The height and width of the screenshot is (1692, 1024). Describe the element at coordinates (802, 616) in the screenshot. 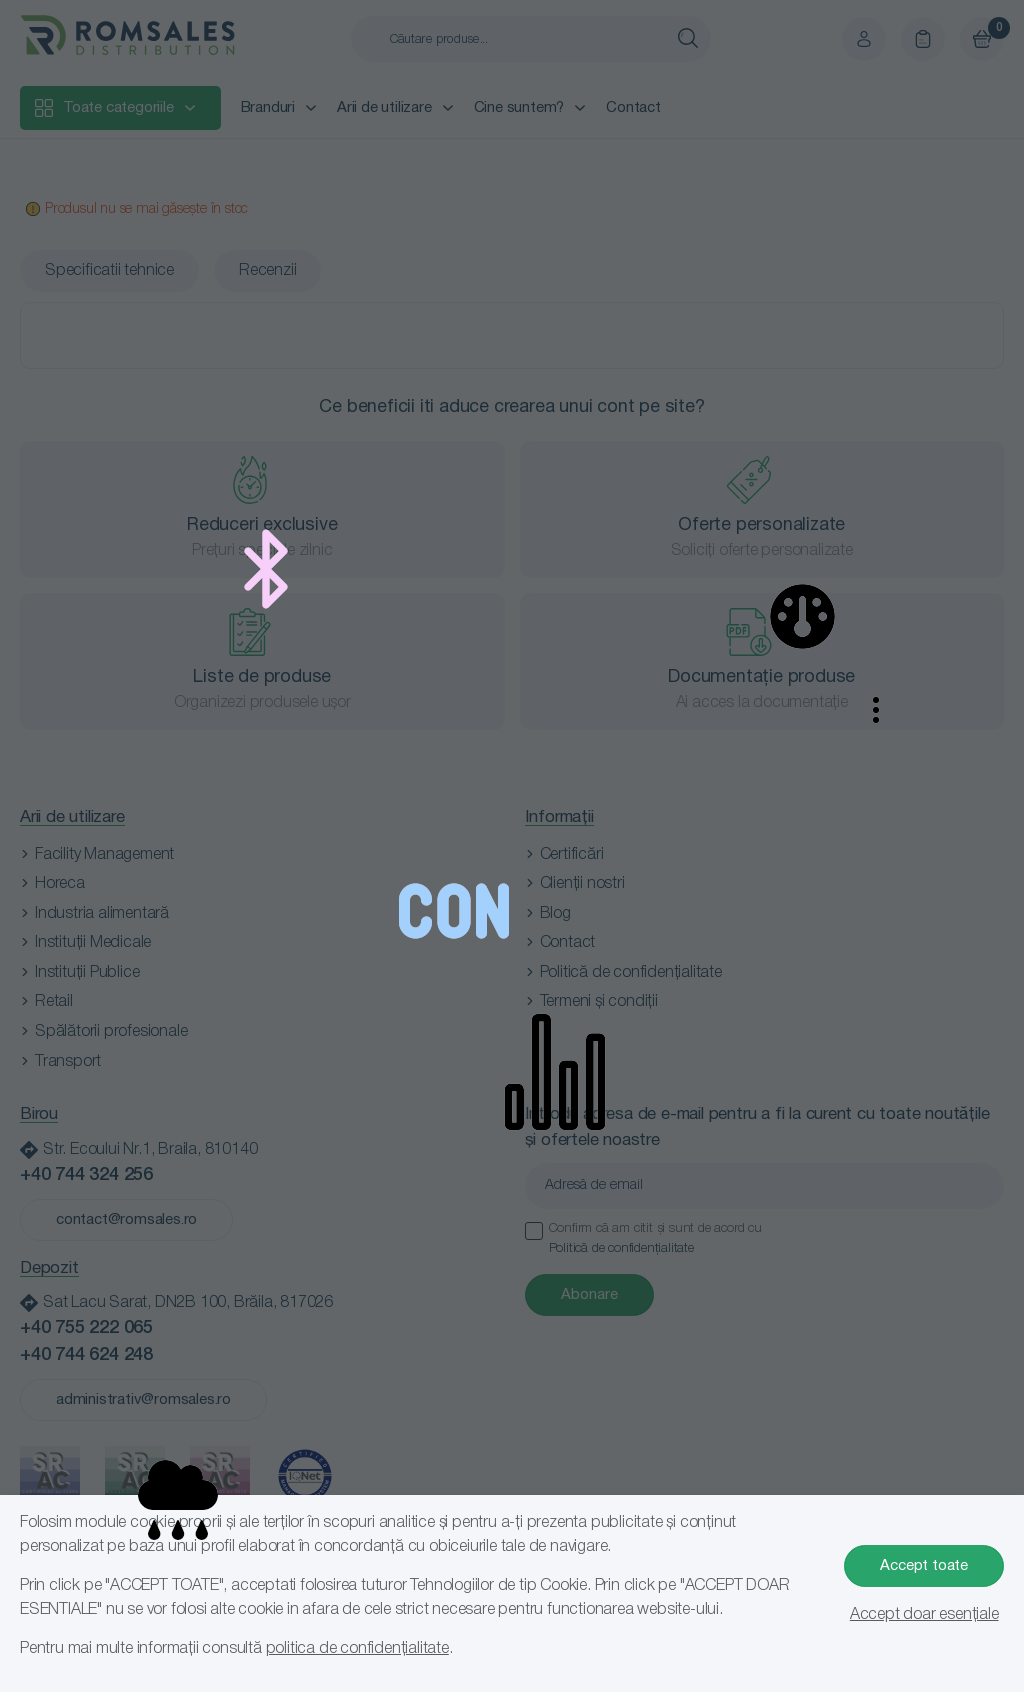

I see `view performance metrics or system speed` at that location.